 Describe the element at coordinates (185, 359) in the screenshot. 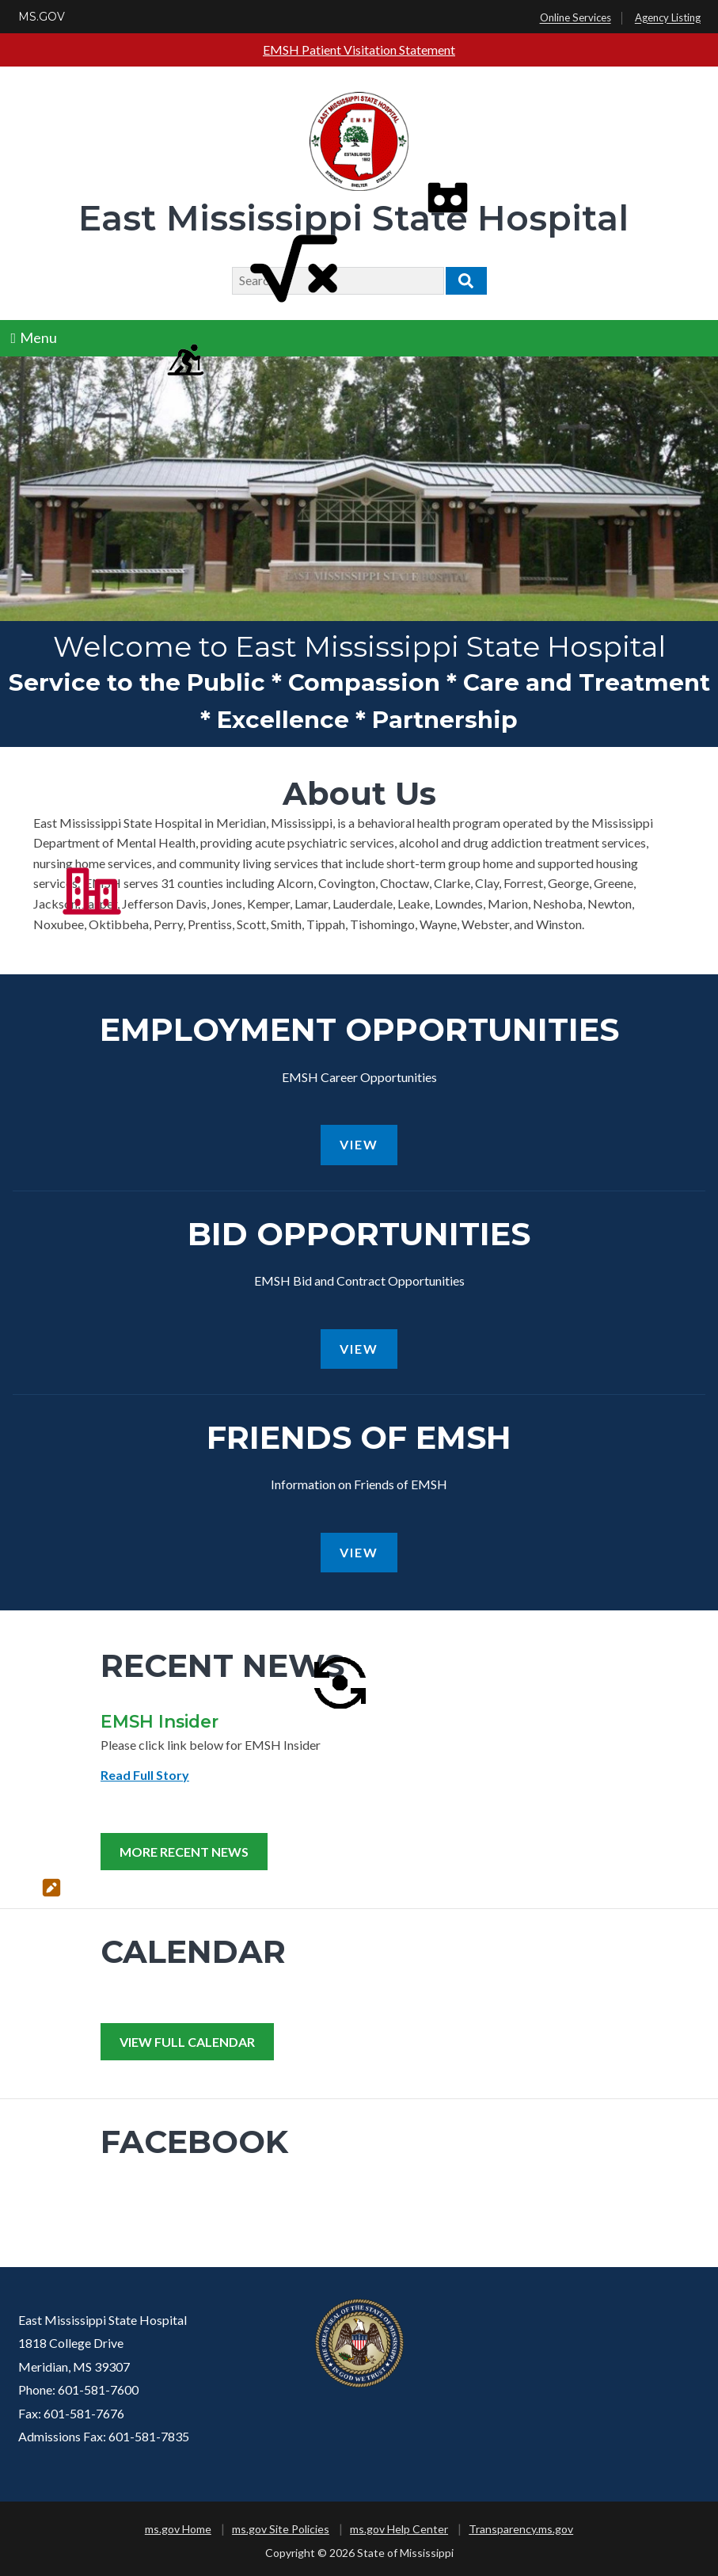

I see `access nordic skiing trails or activities` at that location.